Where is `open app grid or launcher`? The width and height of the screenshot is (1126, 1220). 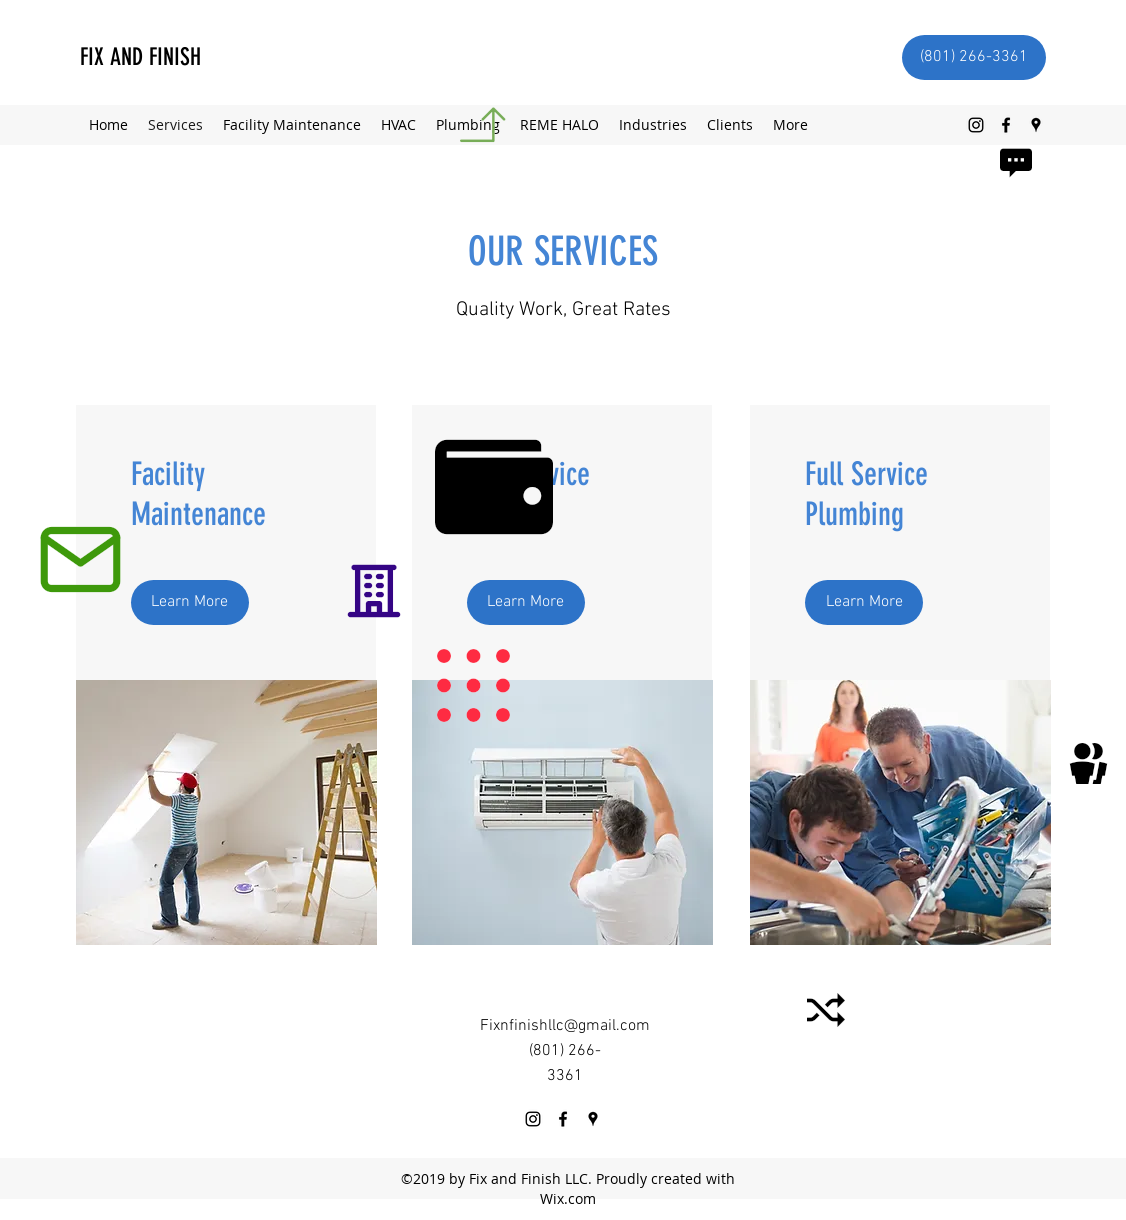
open app grid or launcher is located at coordinates (473, 685).